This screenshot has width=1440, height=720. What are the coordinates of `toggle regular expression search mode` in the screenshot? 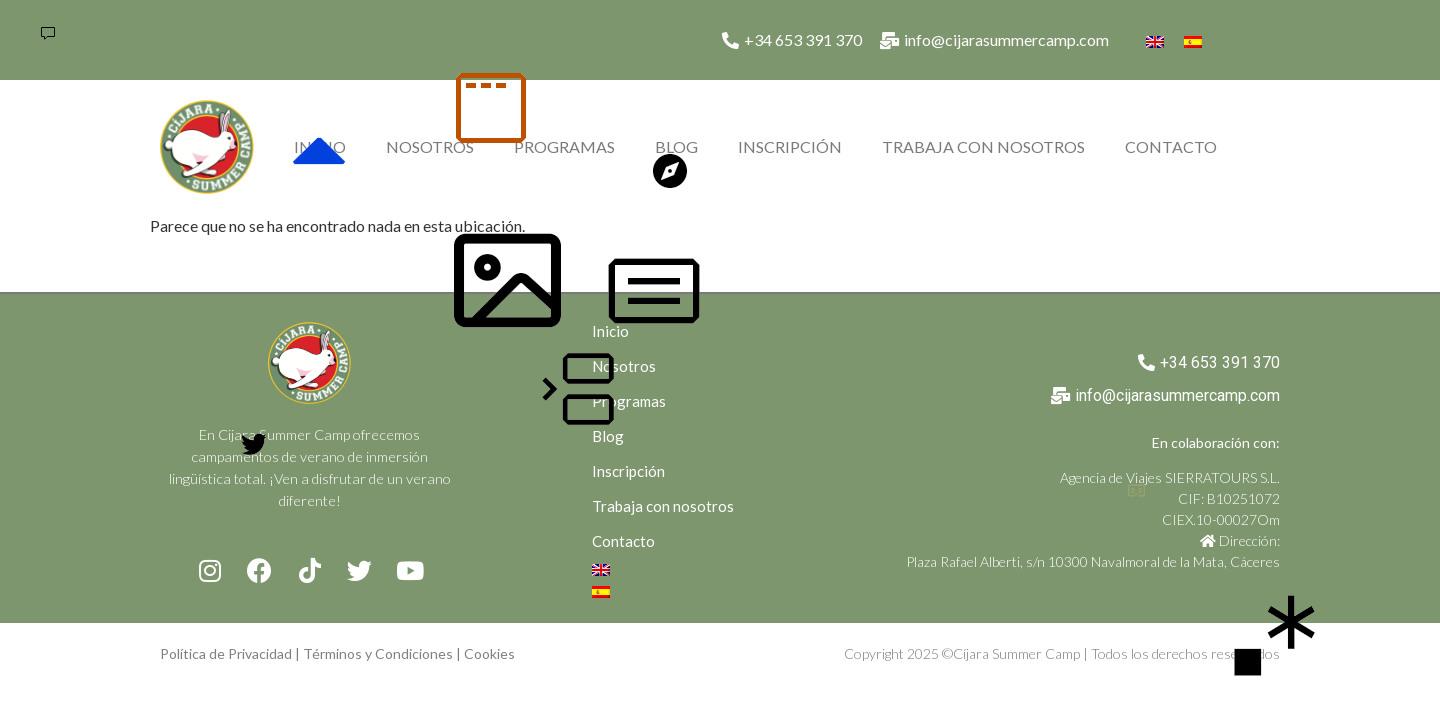 It's located at (1274, 635).